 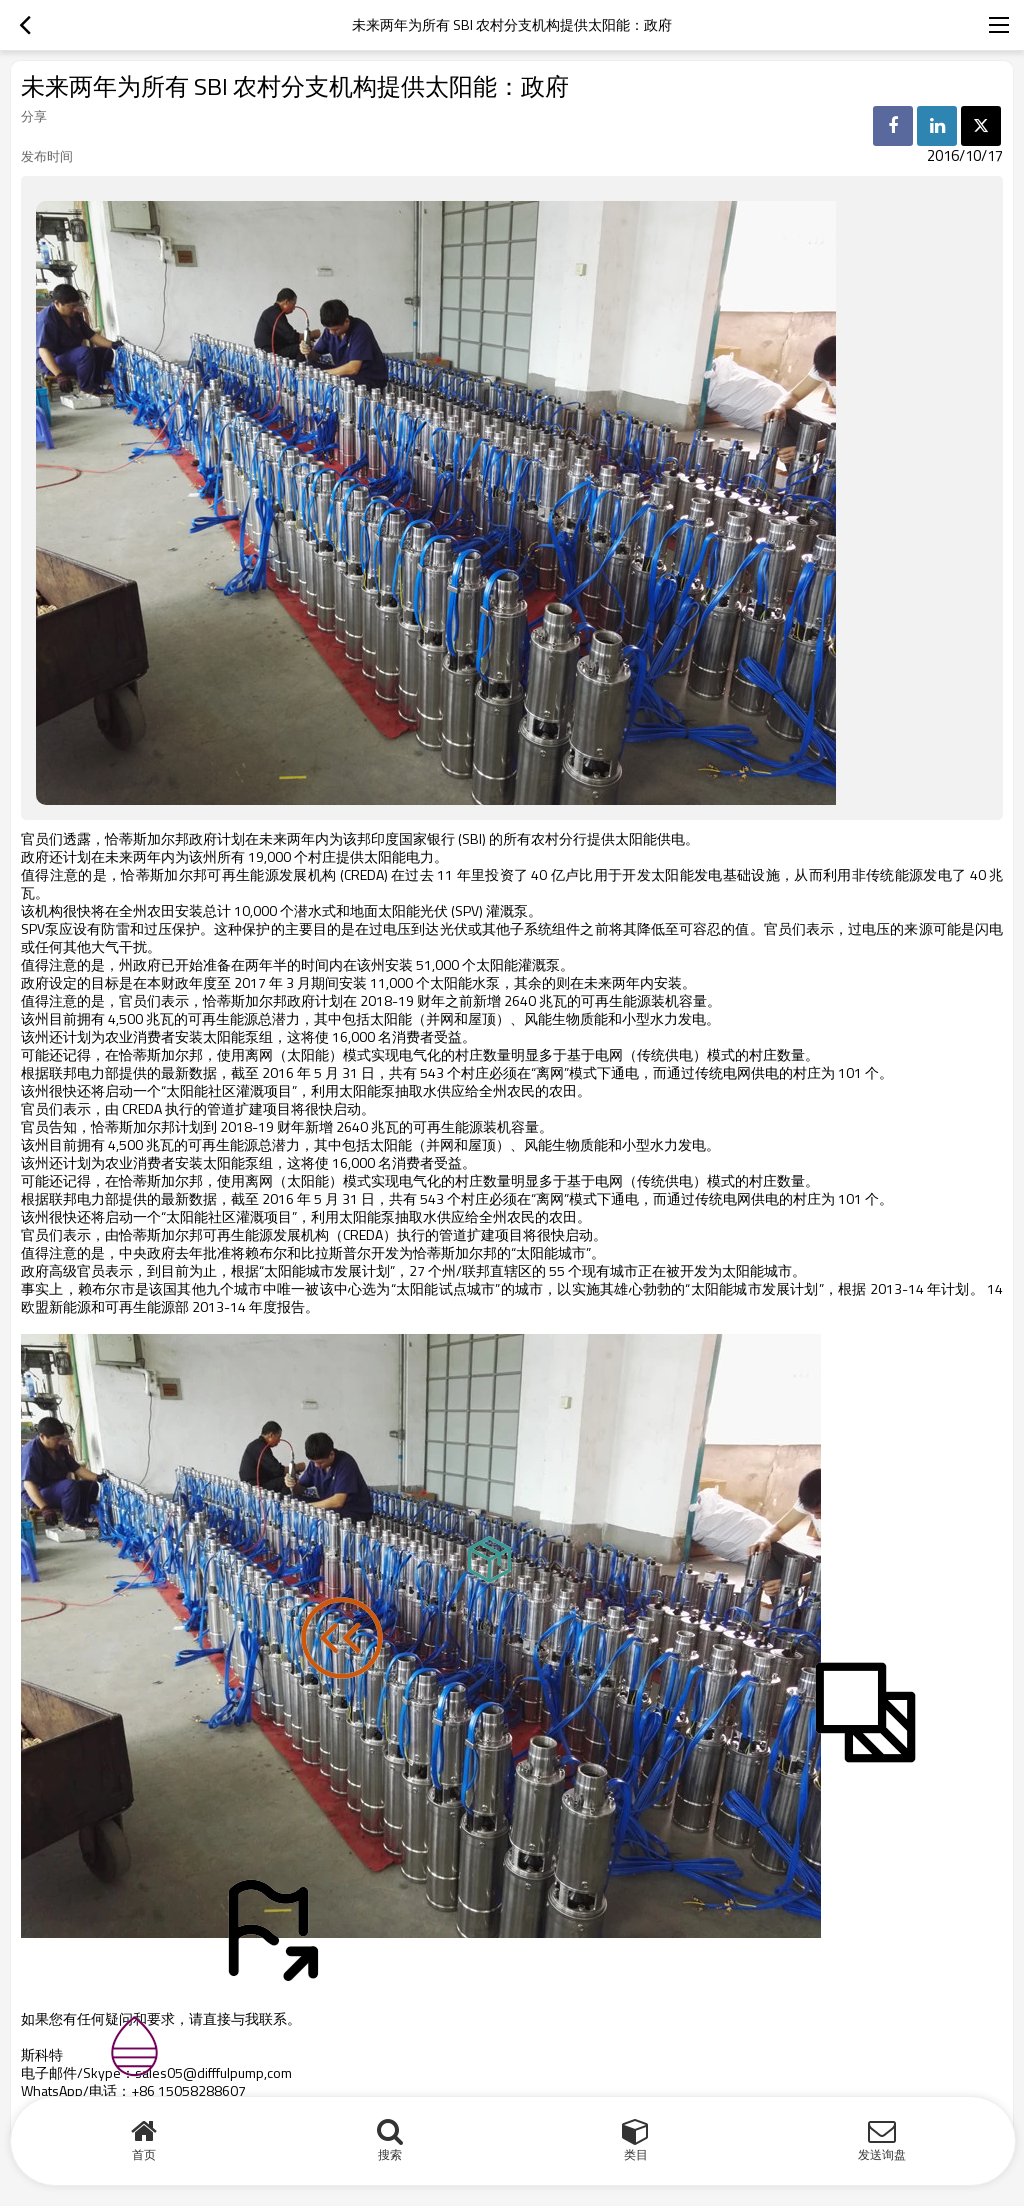 What do you see at coordinates (342, 1638) in the screenshot?
I see `go back to the beginning` at bounding box center [342, 1638].